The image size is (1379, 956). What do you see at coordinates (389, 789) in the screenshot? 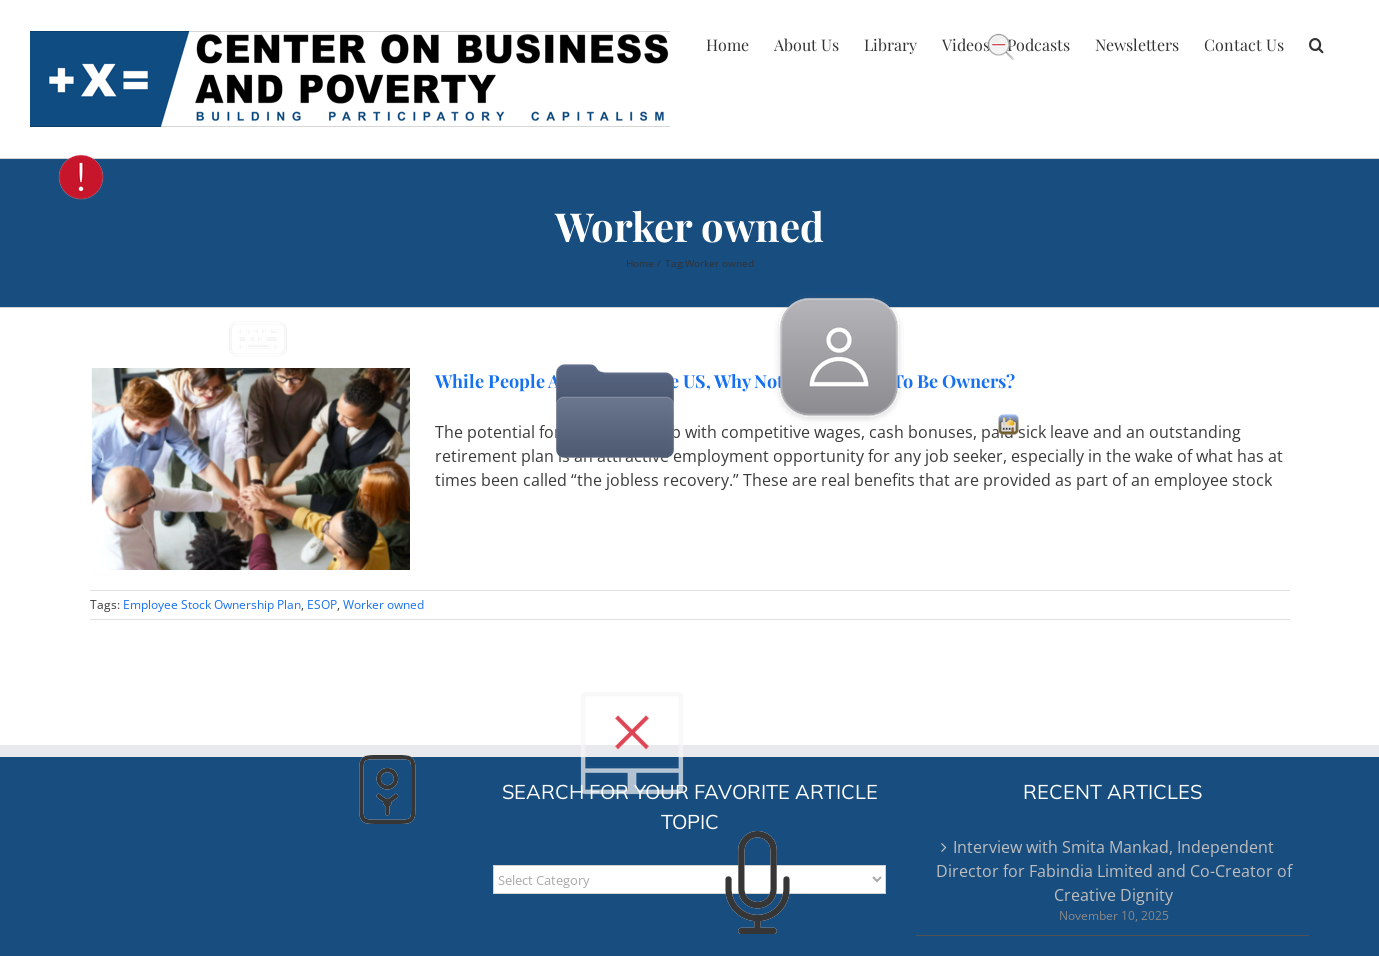
I see `access Time Machine backups` at bounding box center [389, 789].